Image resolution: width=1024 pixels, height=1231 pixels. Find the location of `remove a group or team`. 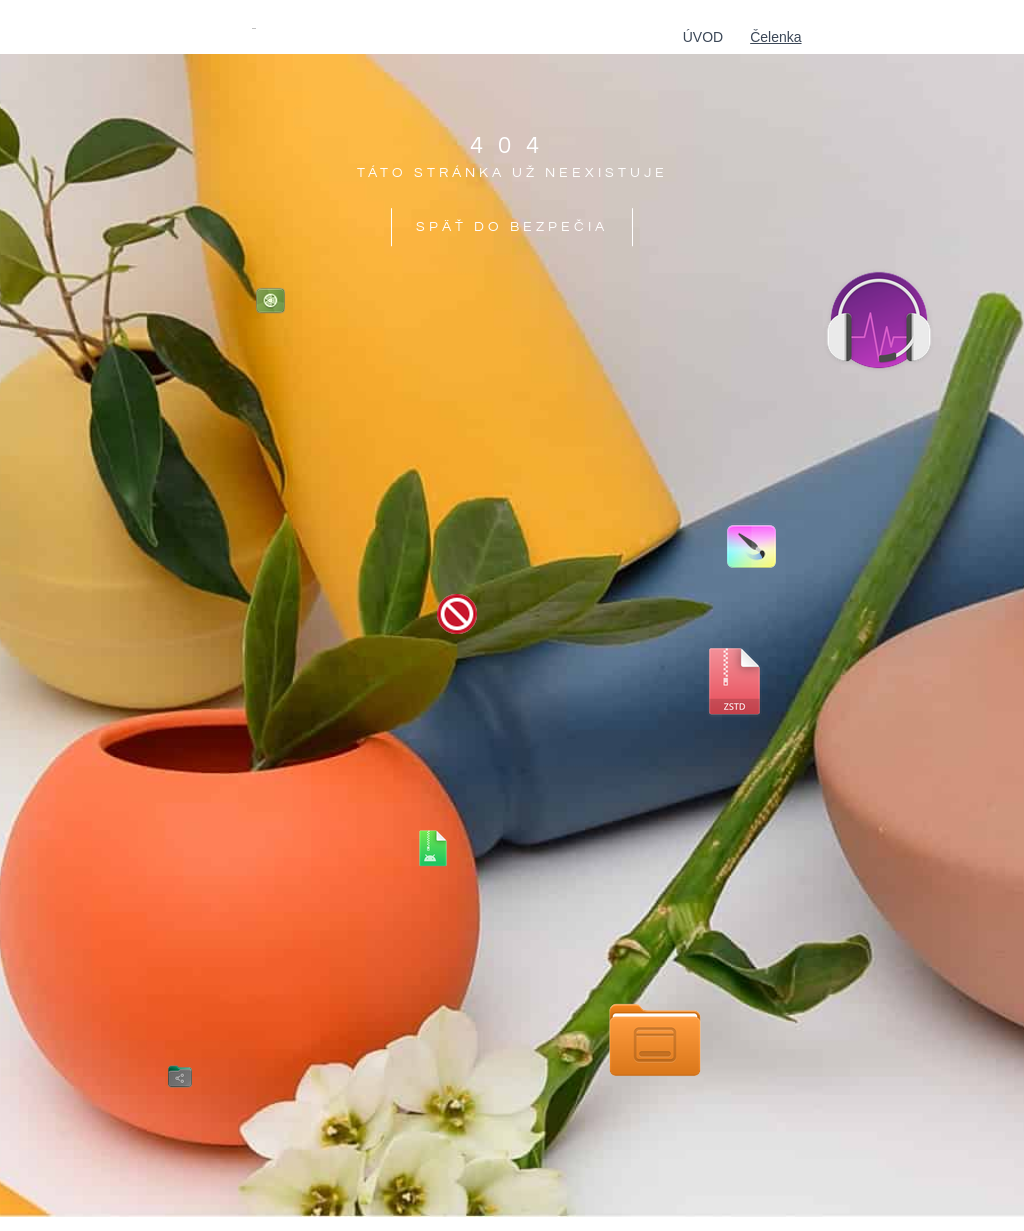

remove a group or team is located at coordinates (457, 614).